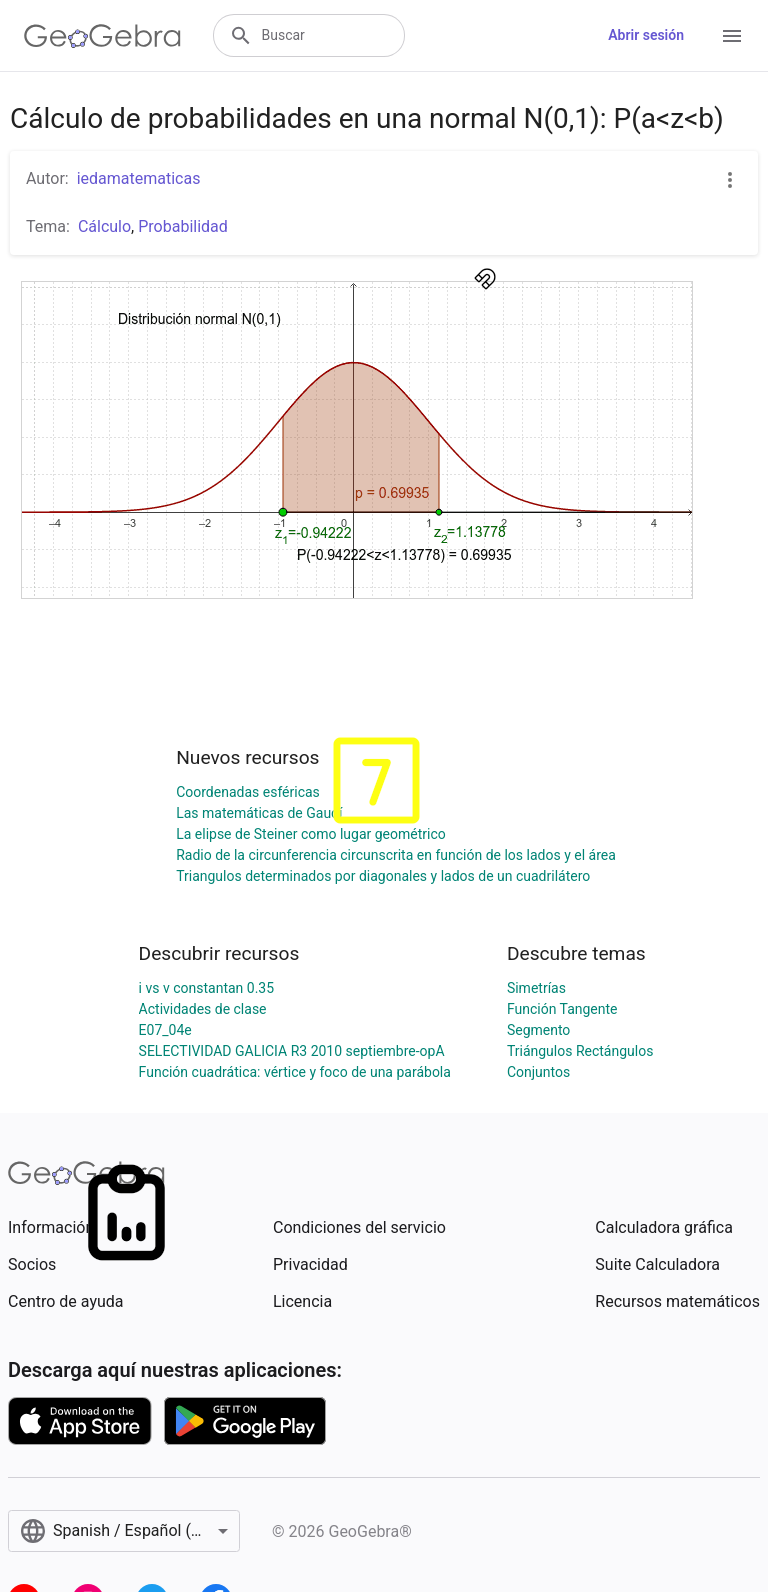  I want to click on select or input the number seven, so click(376, 780).